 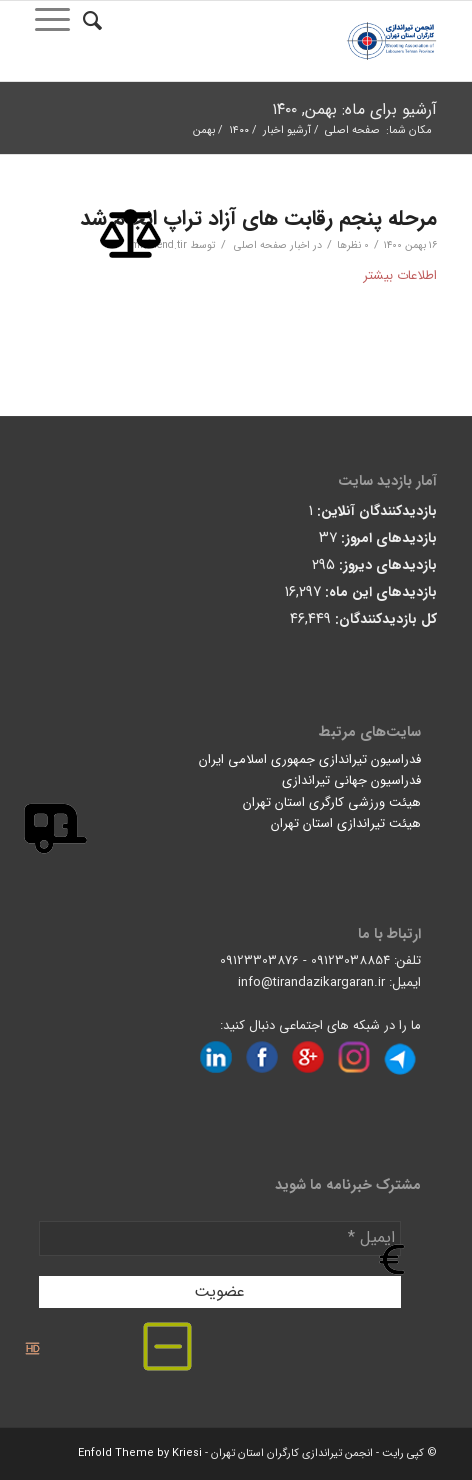 I want to click on indicates euro currency or price, so click(x=393, y=1259).